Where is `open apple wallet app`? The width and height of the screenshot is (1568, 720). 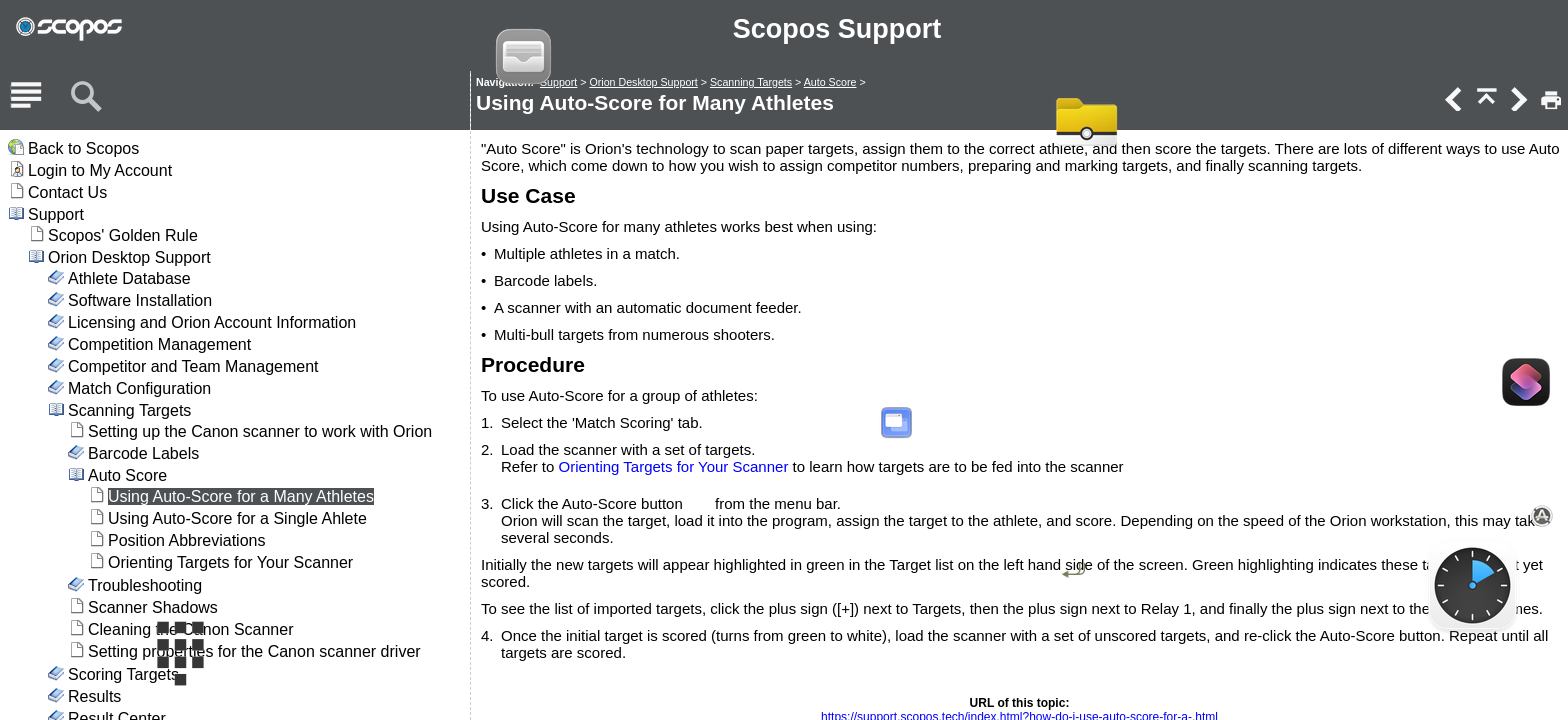 open apple wallet app is located at coordinates (523, 56).